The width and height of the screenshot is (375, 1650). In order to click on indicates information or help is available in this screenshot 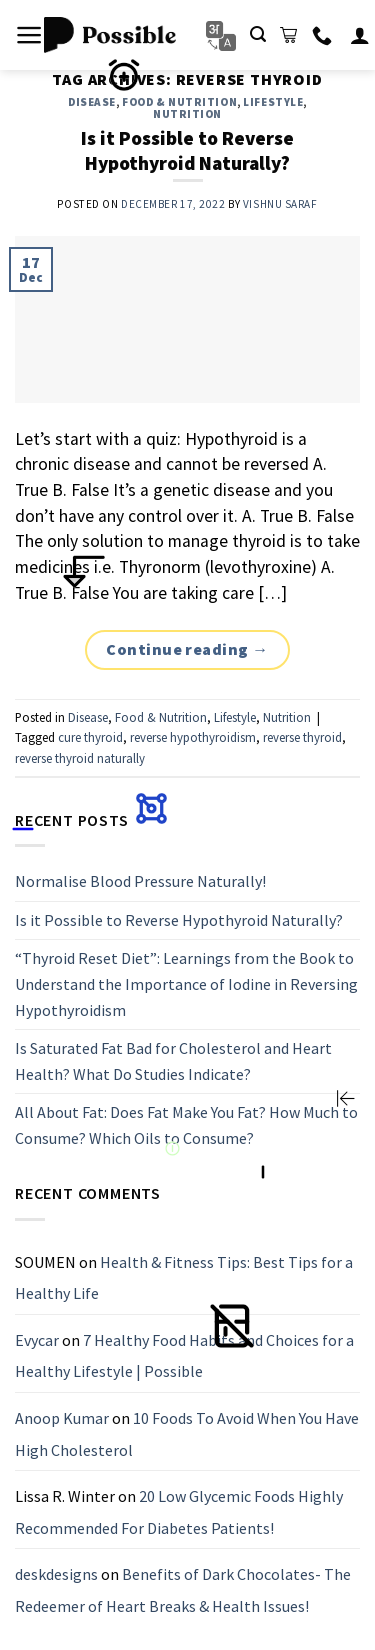, I will do `click(263, 1172)`.